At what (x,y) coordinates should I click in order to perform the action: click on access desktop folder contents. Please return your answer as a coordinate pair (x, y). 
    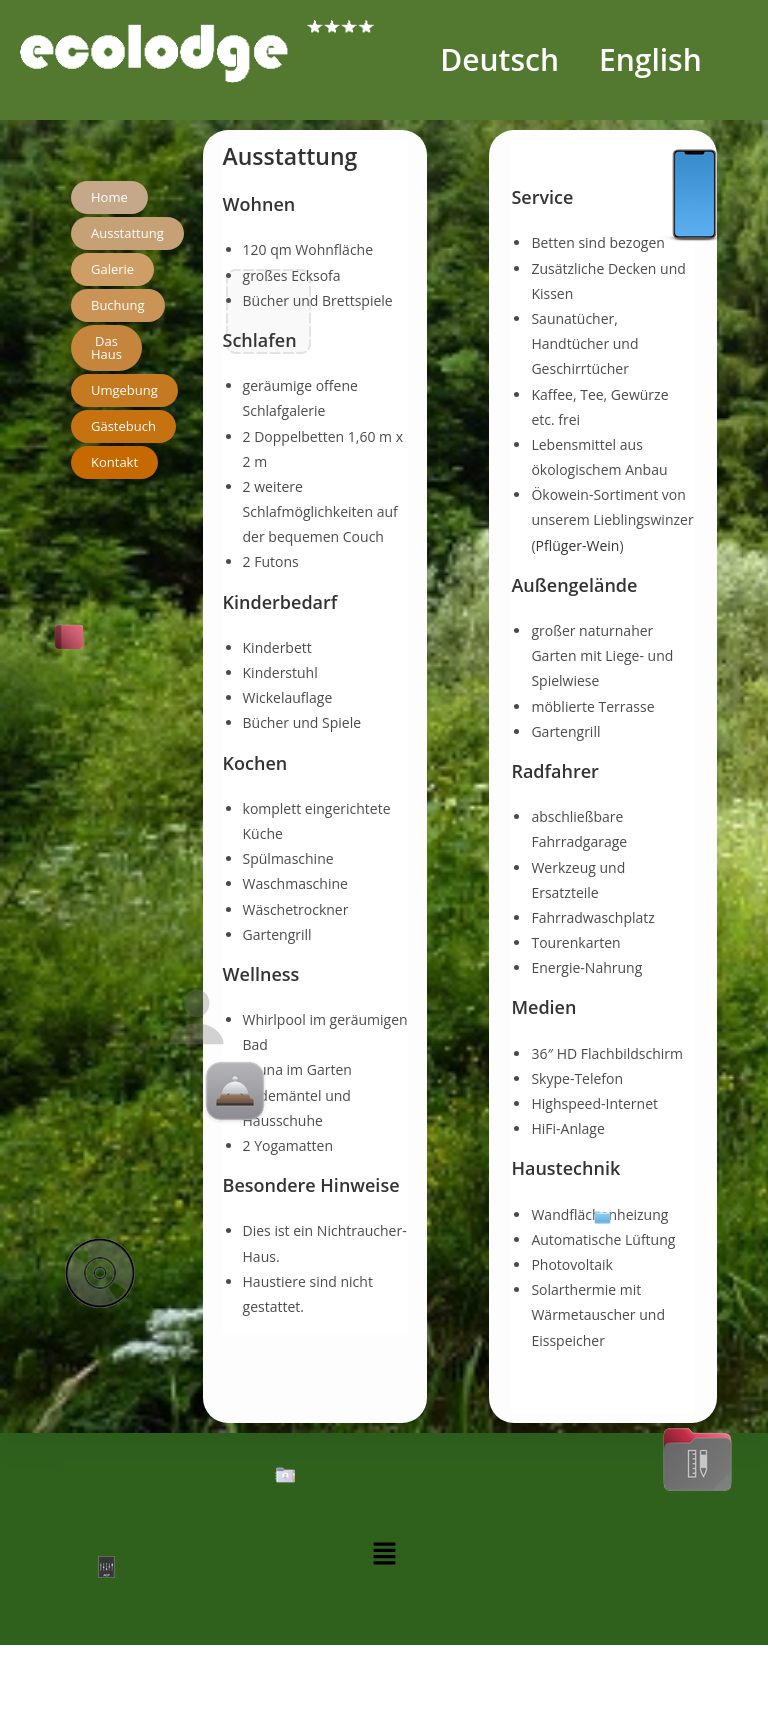
    Looking at the image, I should click on (69, 636).